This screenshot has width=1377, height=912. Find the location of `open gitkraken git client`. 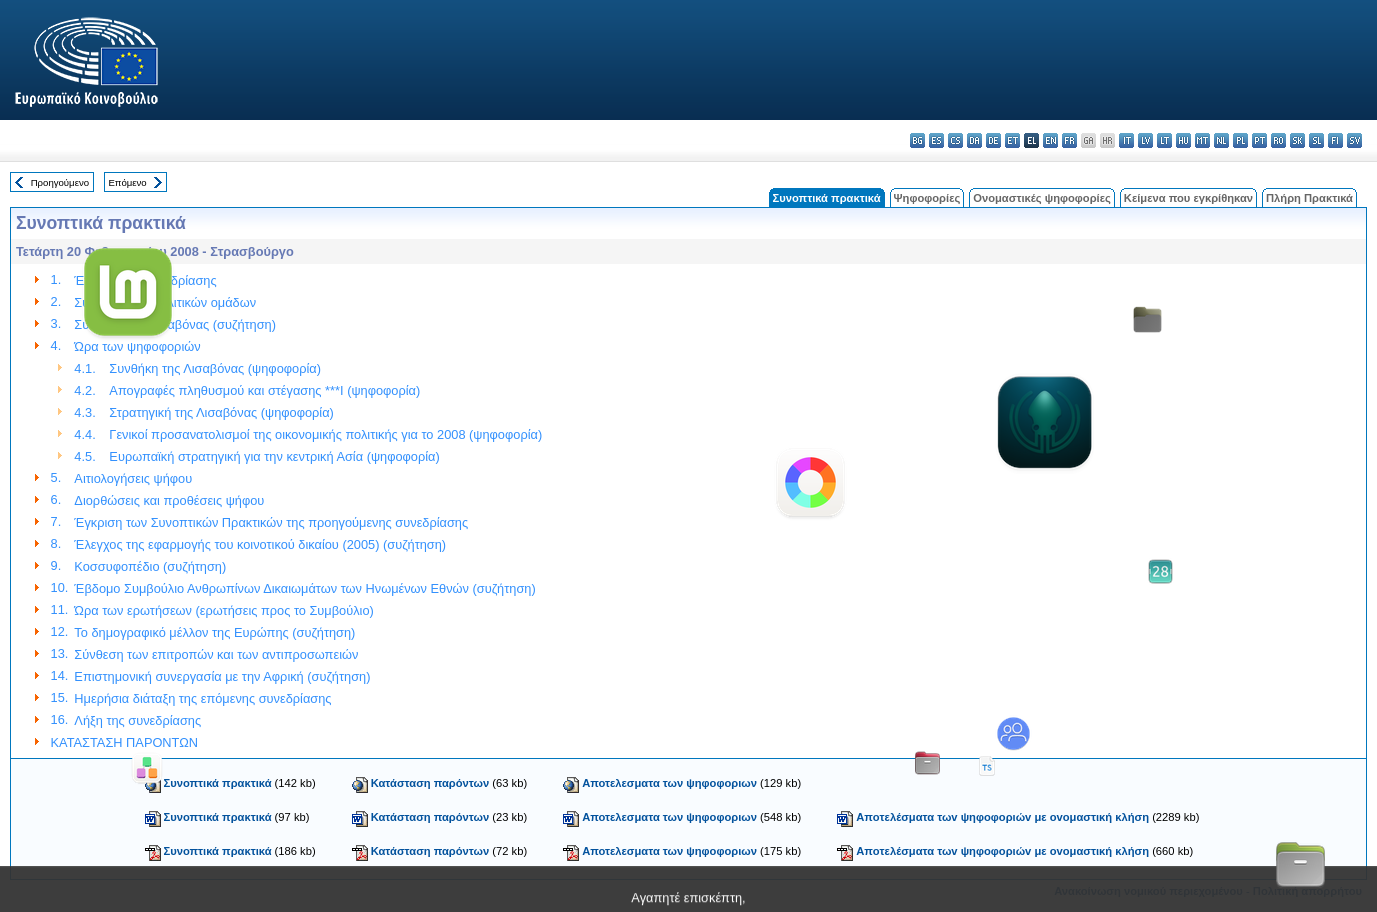

open gitkraken git client is located at coordinates (1045, 422).